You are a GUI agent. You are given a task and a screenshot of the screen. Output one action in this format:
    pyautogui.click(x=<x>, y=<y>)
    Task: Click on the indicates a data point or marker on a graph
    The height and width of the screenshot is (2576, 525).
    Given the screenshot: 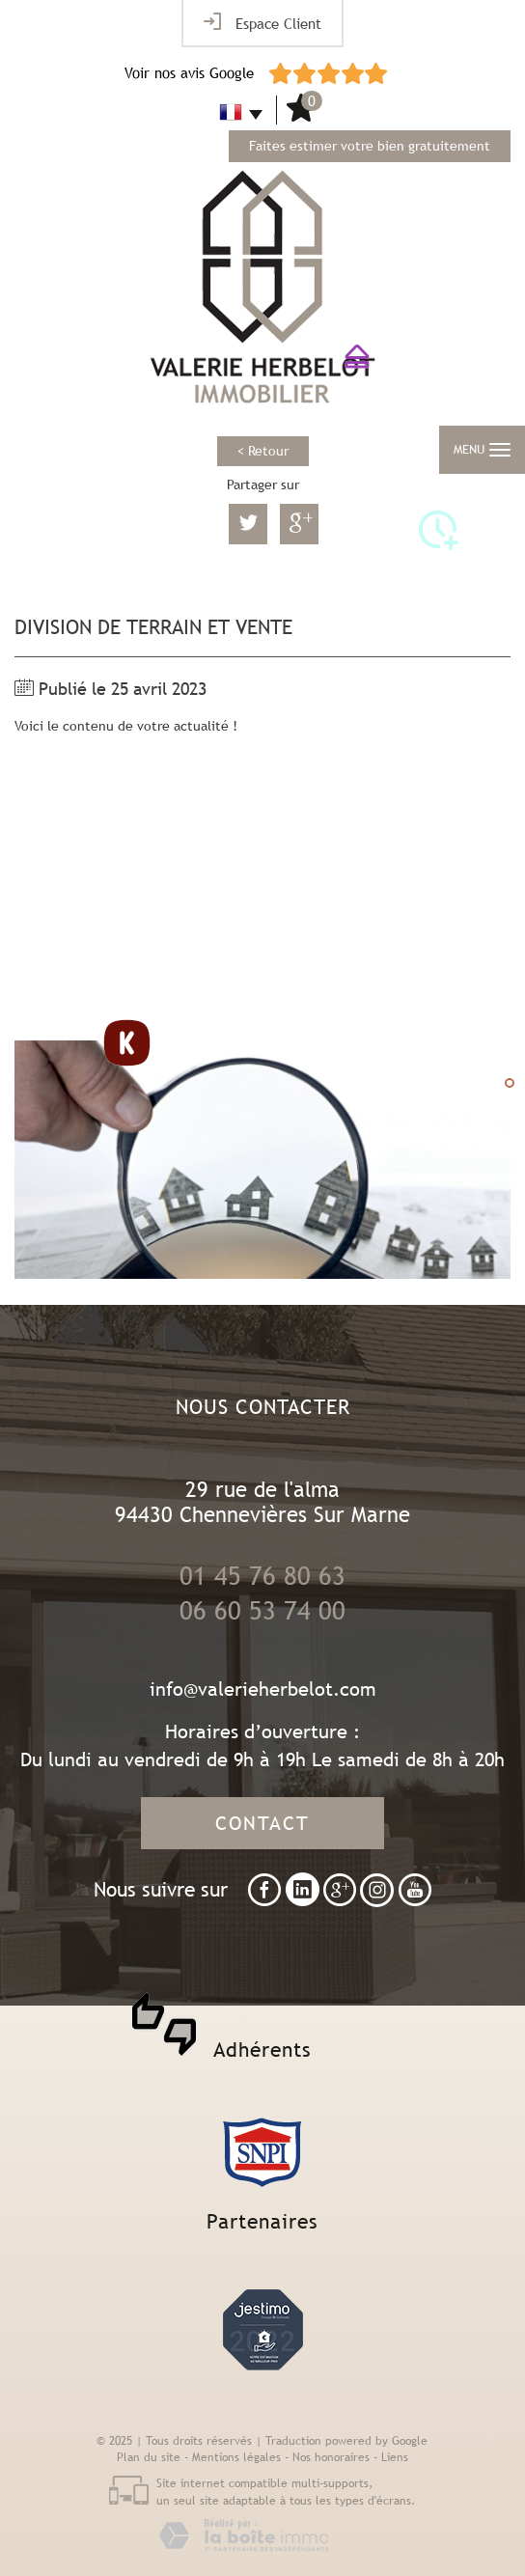 What is the action you would take?
    pyautogui.click(x=510, y=1083)
    